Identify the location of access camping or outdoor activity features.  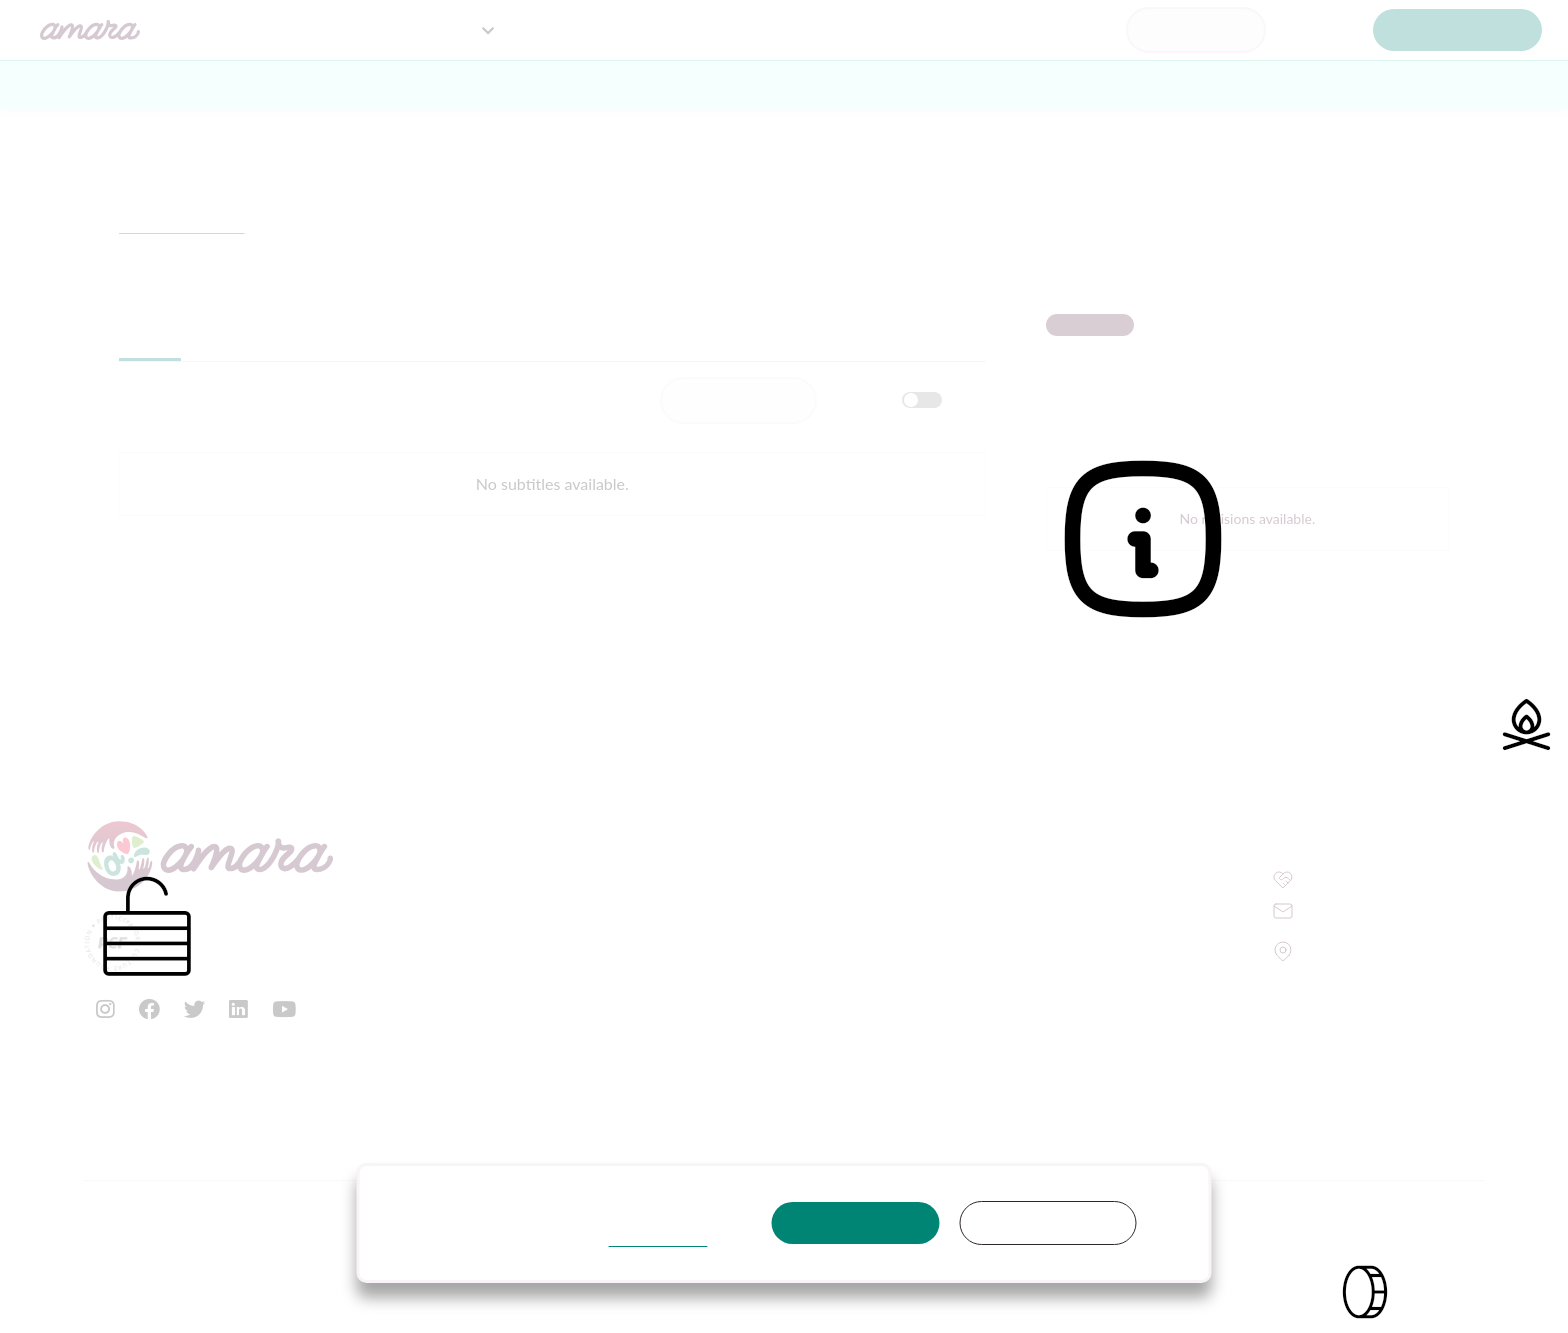
(1526, 724).